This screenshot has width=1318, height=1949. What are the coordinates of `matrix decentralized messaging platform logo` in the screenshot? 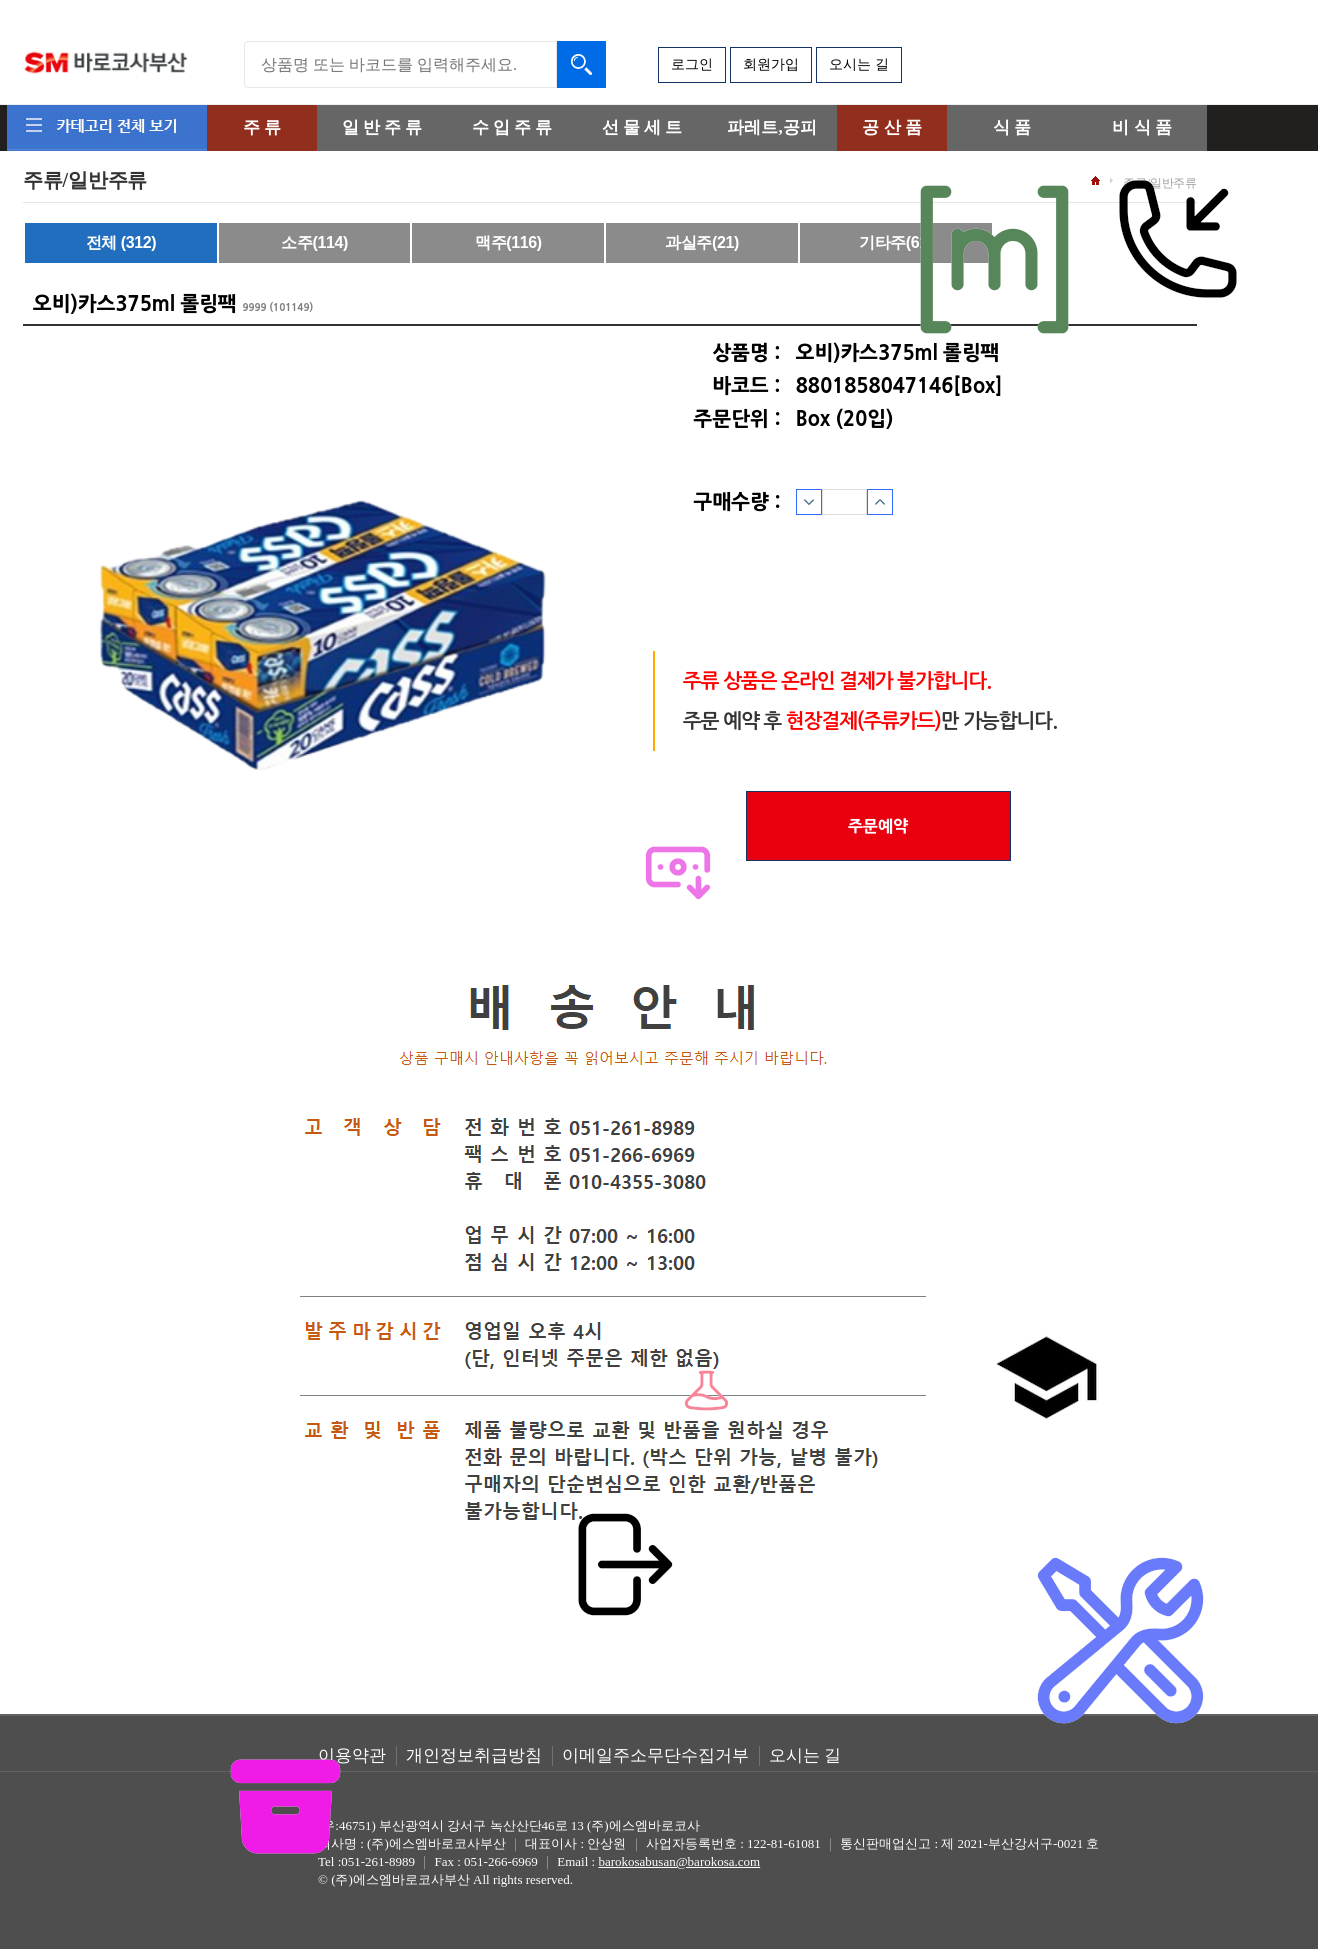 It's located at (994, 259).